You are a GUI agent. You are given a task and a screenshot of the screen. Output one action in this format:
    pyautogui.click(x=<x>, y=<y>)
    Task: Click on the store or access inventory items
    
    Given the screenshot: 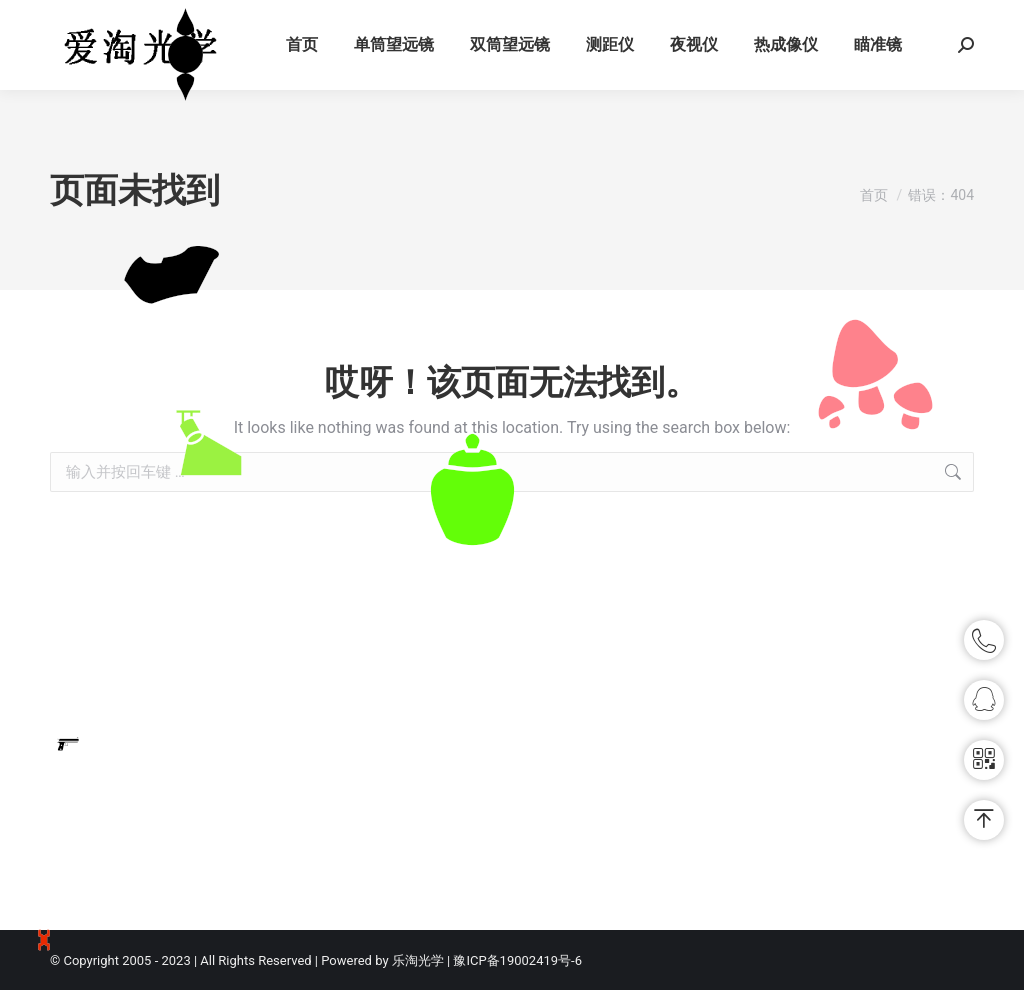 What is the action you would take?
    pyautogui.click(x=472, y=489)
    